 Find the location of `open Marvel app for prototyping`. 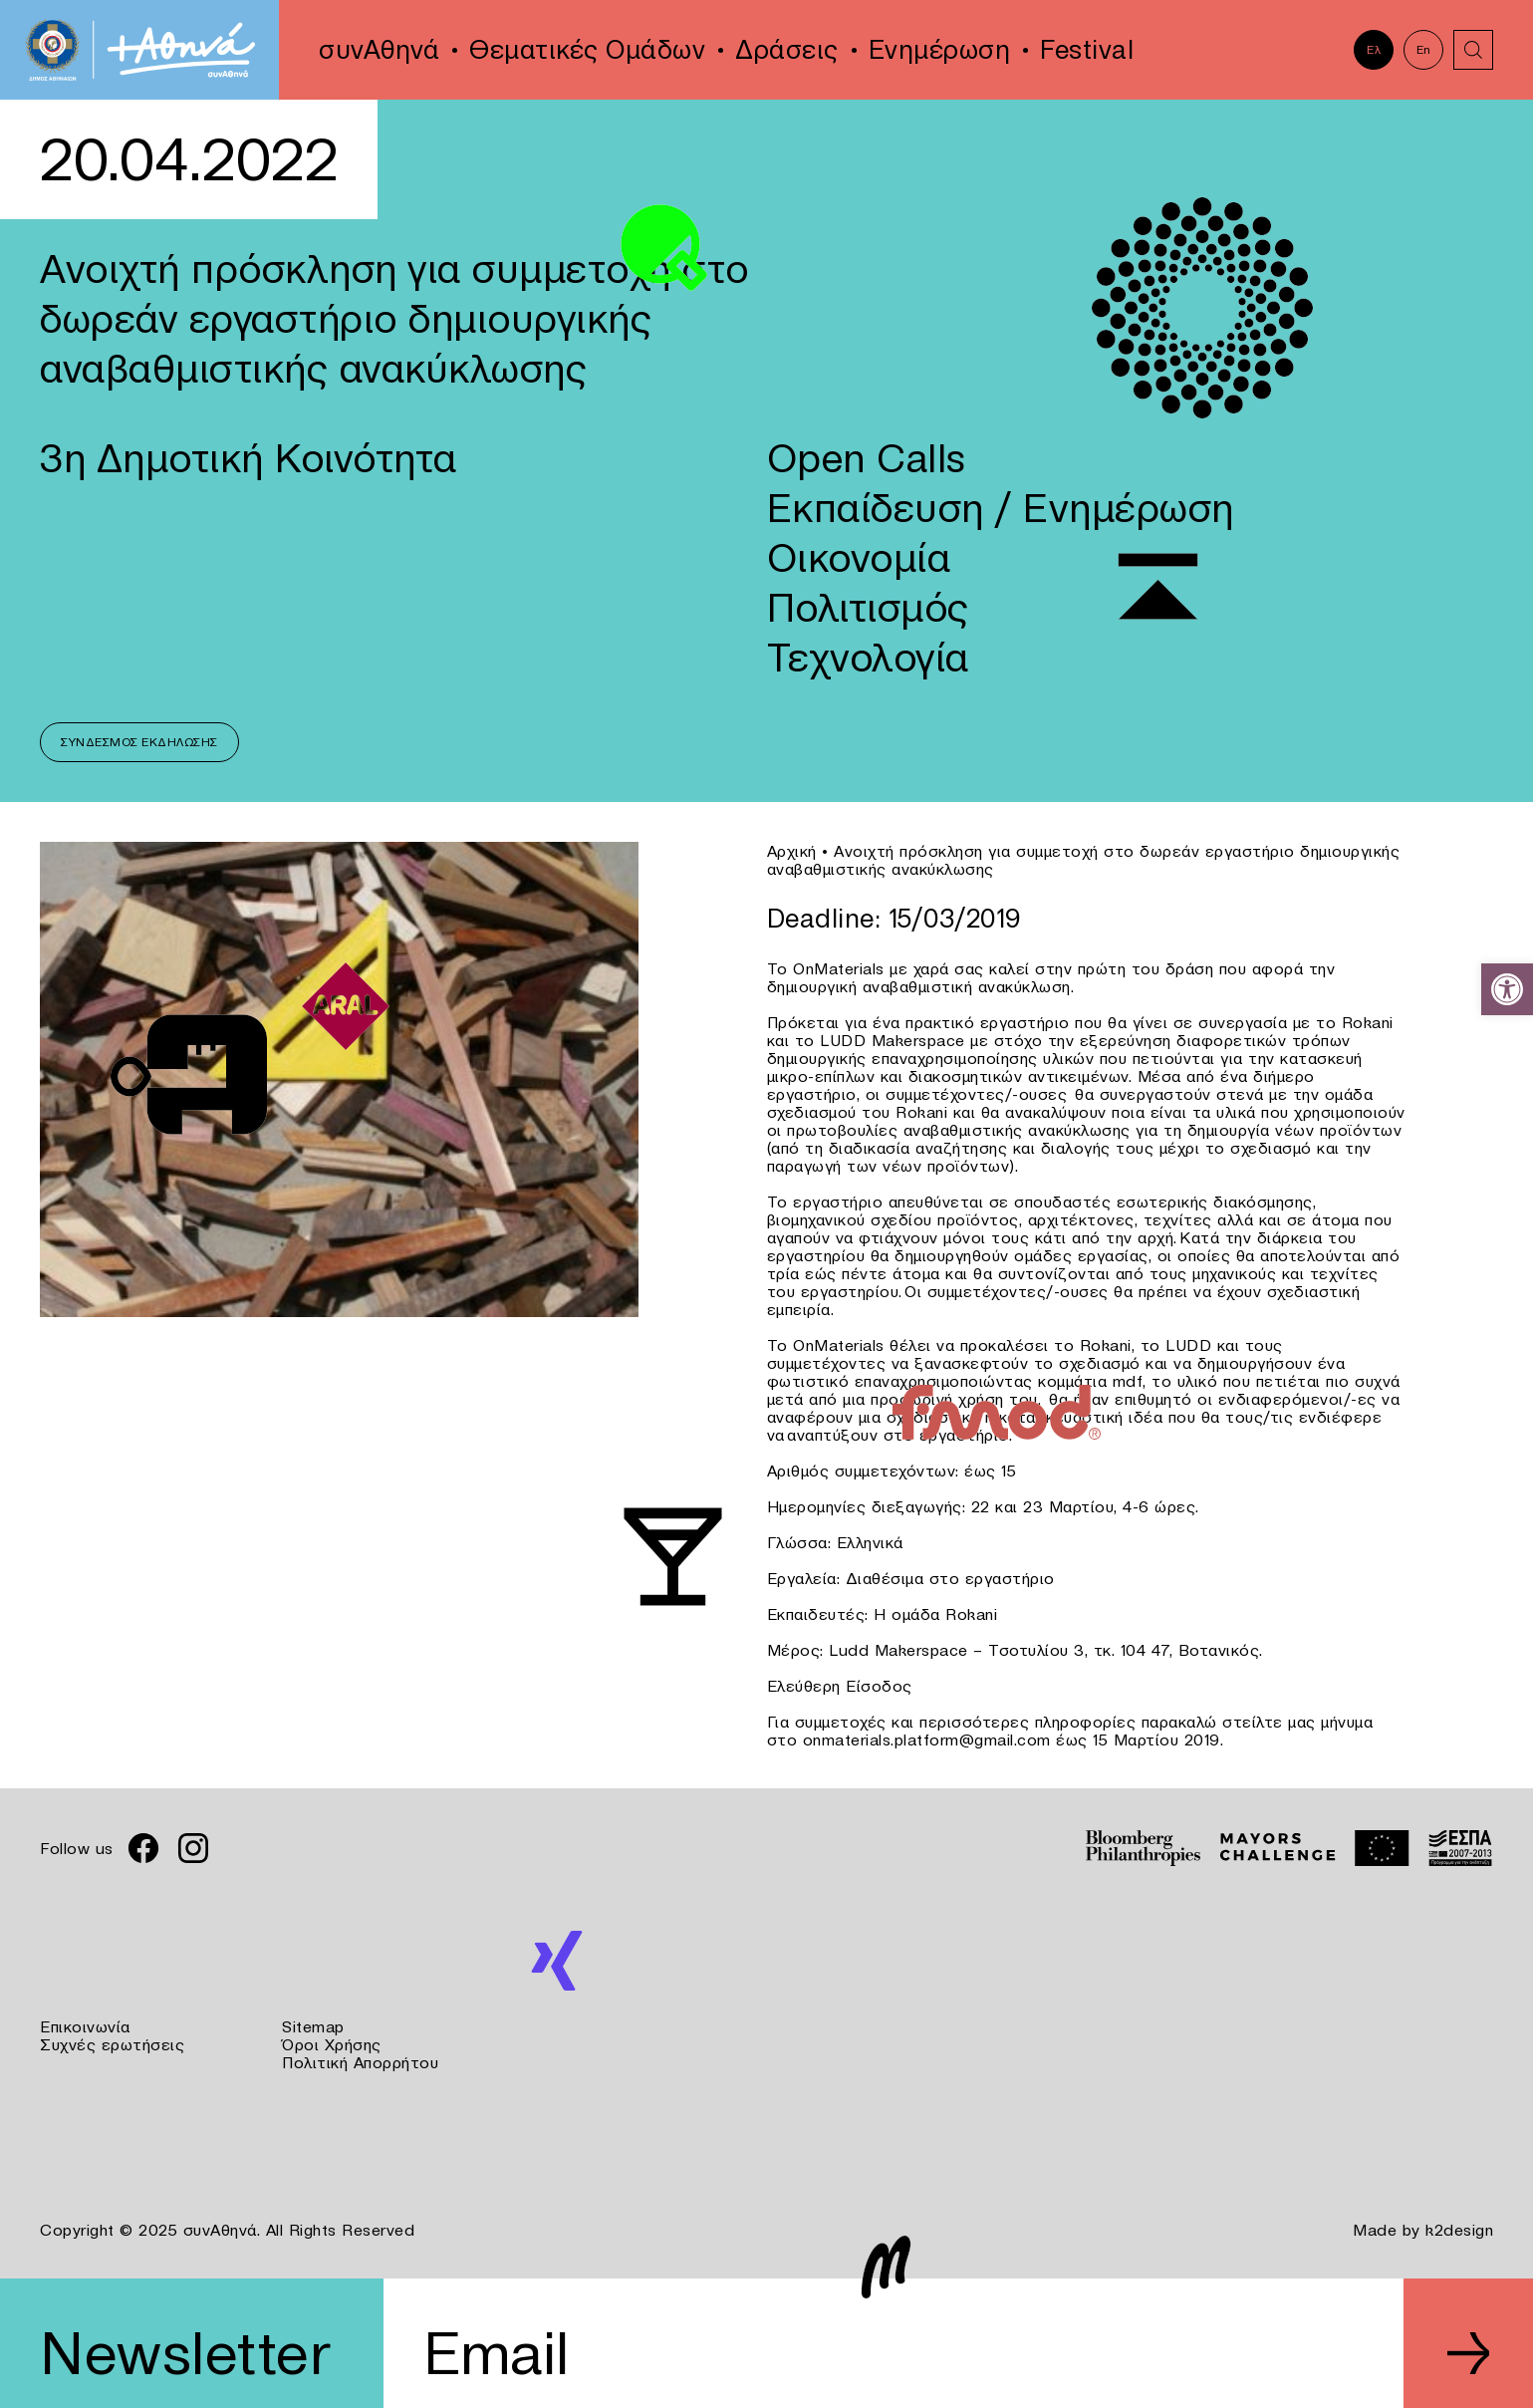

open Marvel app for prototyping is located at coordinates (886, 2267).